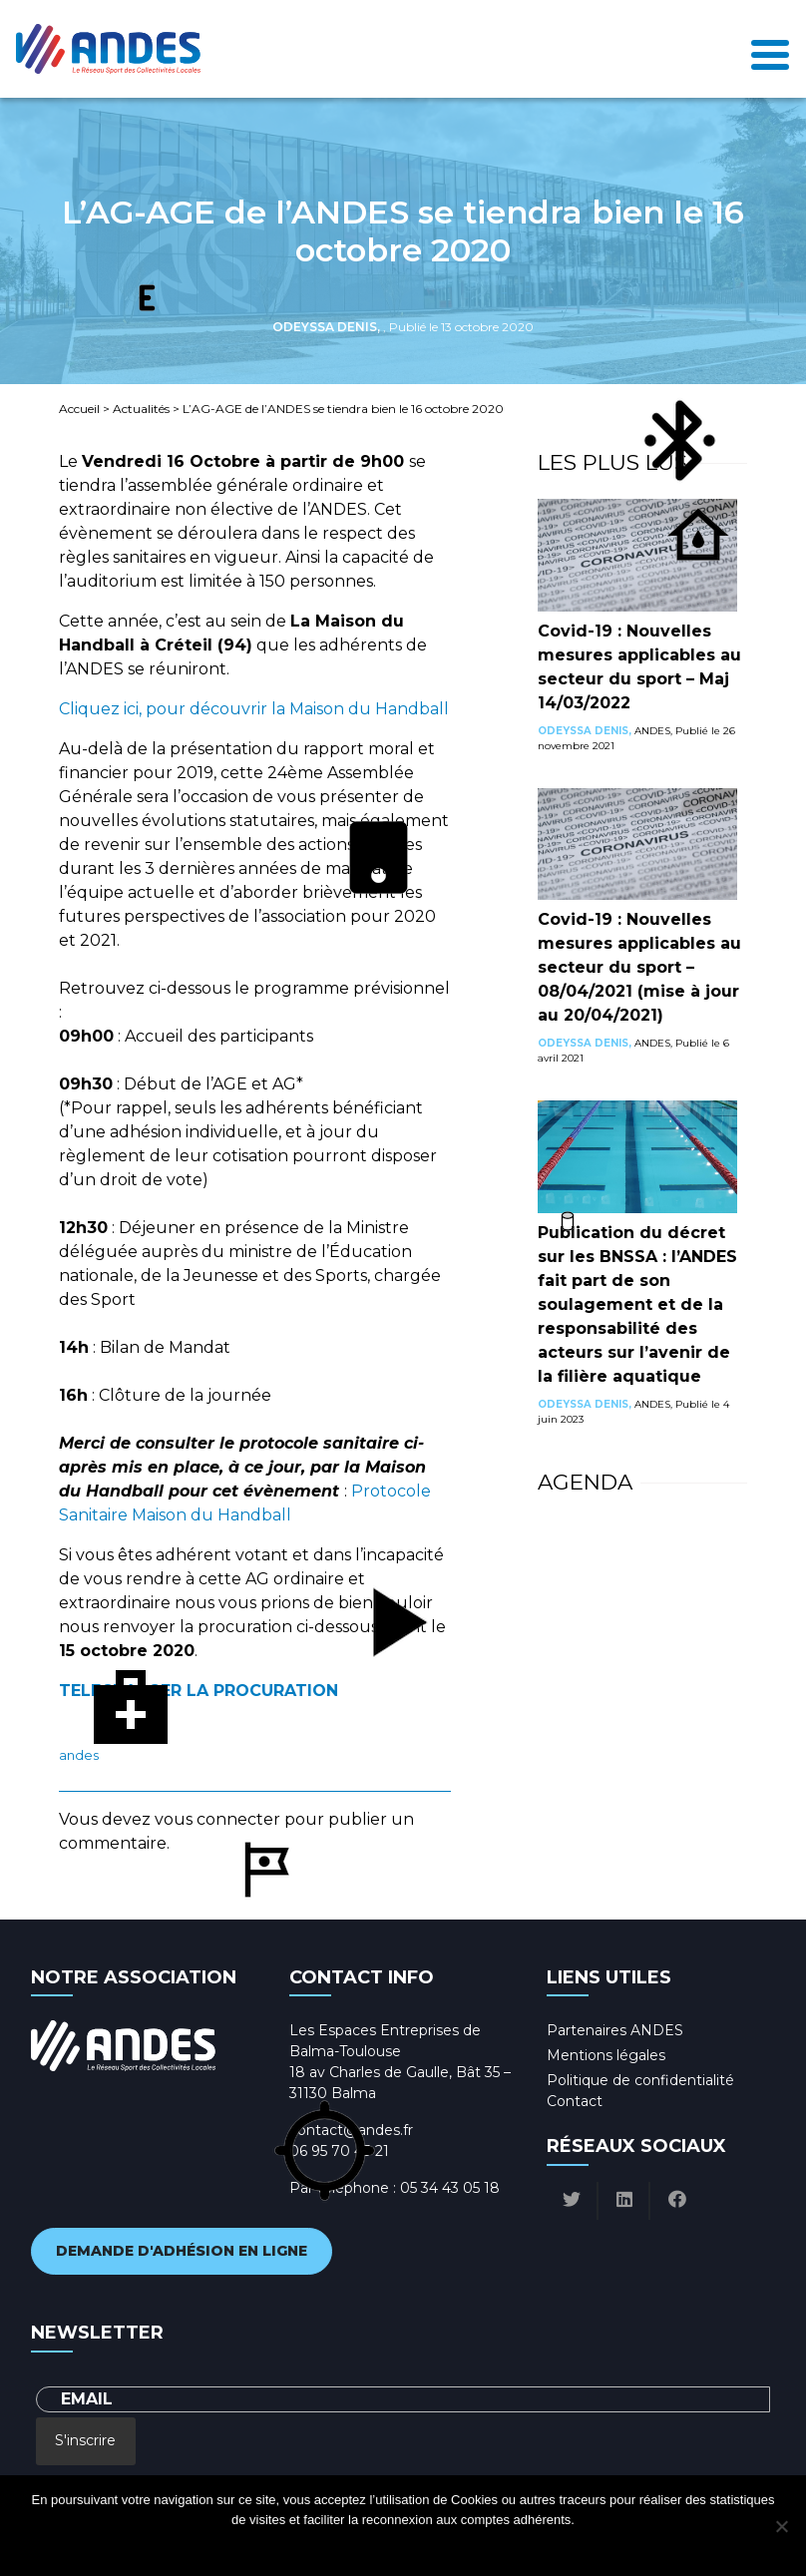 The width and height of the screenshot is (806, 2576). I want to click on access tablet device settings, so click(378, 857).